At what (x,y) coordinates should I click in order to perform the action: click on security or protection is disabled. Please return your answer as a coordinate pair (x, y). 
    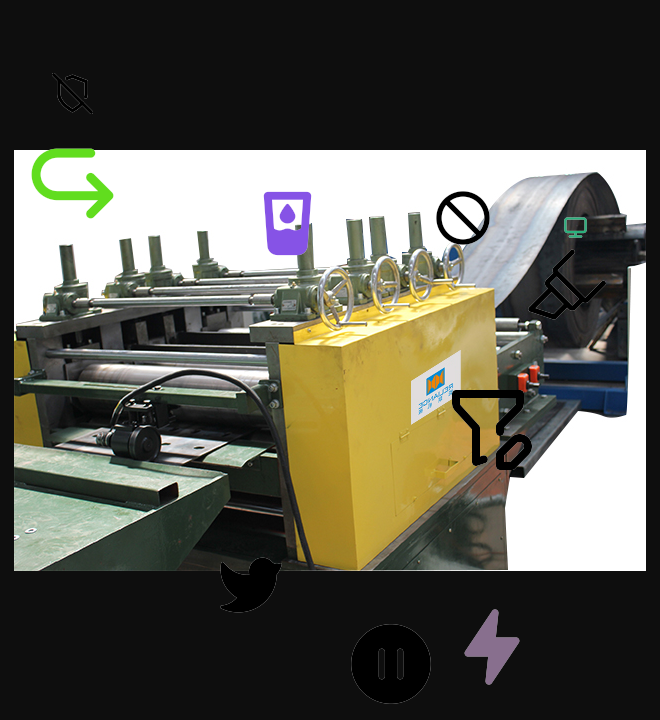
    Looking at the image, I should click on (72, 93).